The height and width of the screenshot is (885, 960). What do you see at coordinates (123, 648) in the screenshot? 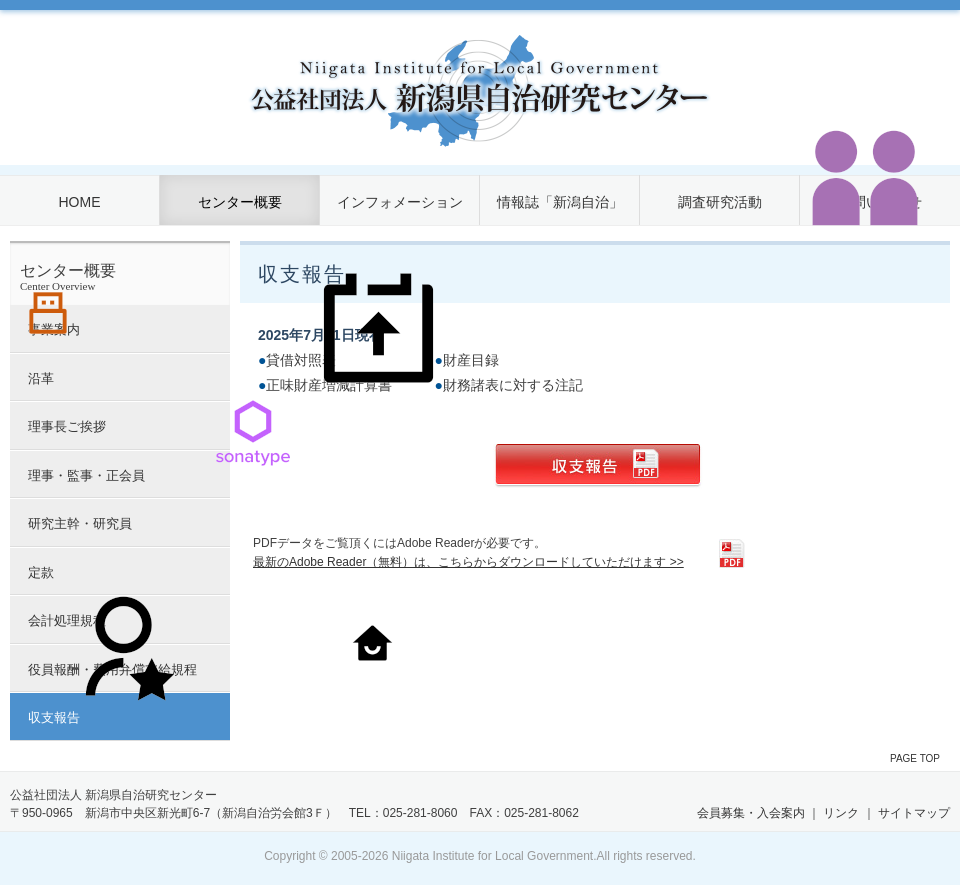
I see `view featured or starred user profile` at bounding box center [123, 648].